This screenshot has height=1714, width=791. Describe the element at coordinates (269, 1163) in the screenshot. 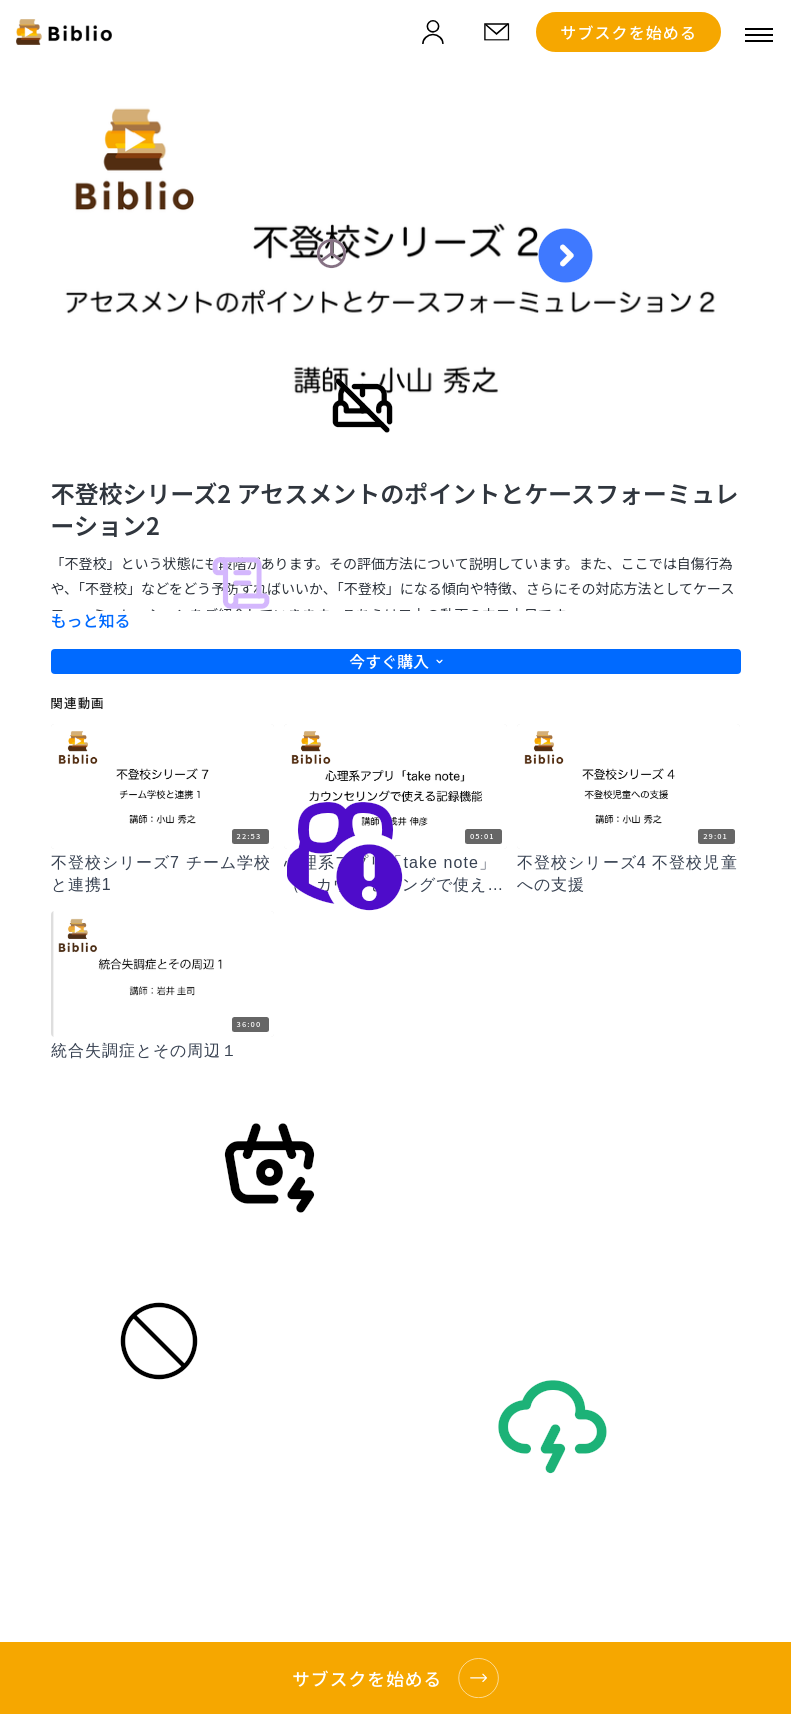

I see `quick purchase or express checkout` at that location.